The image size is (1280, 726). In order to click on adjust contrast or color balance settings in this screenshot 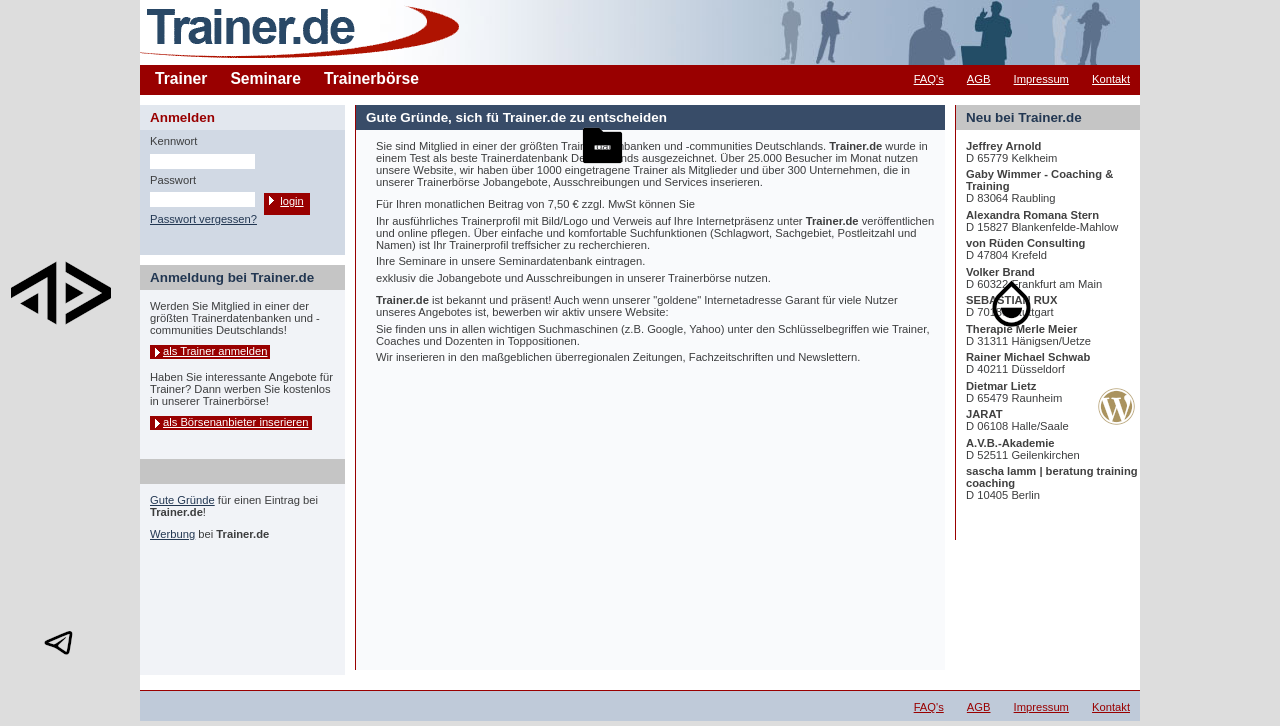, I will do `click(1011, 305)`.